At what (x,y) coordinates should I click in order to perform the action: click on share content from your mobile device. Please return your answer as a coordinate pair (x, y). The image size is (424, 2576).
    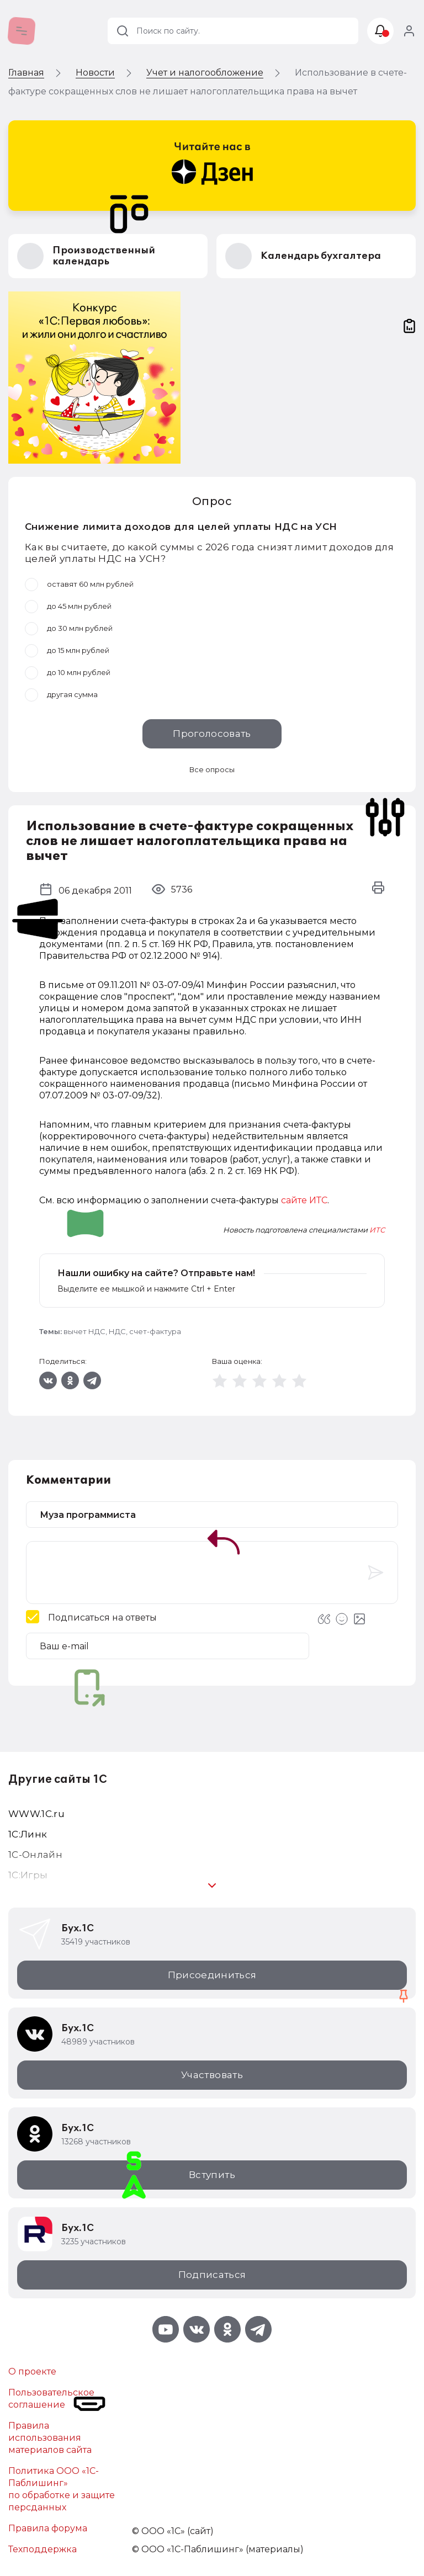
    Looking at the image, I should click on (87, 1687).